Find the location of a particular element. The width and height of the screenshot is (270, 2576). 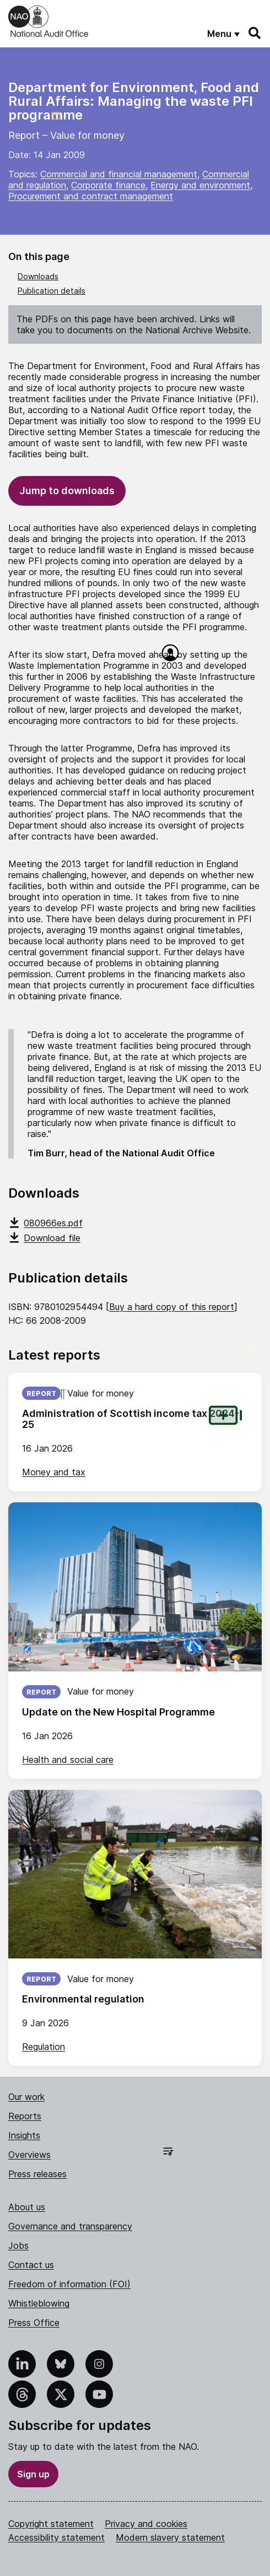

toggle paragraph formatting is located at coordinates (61, 1394).